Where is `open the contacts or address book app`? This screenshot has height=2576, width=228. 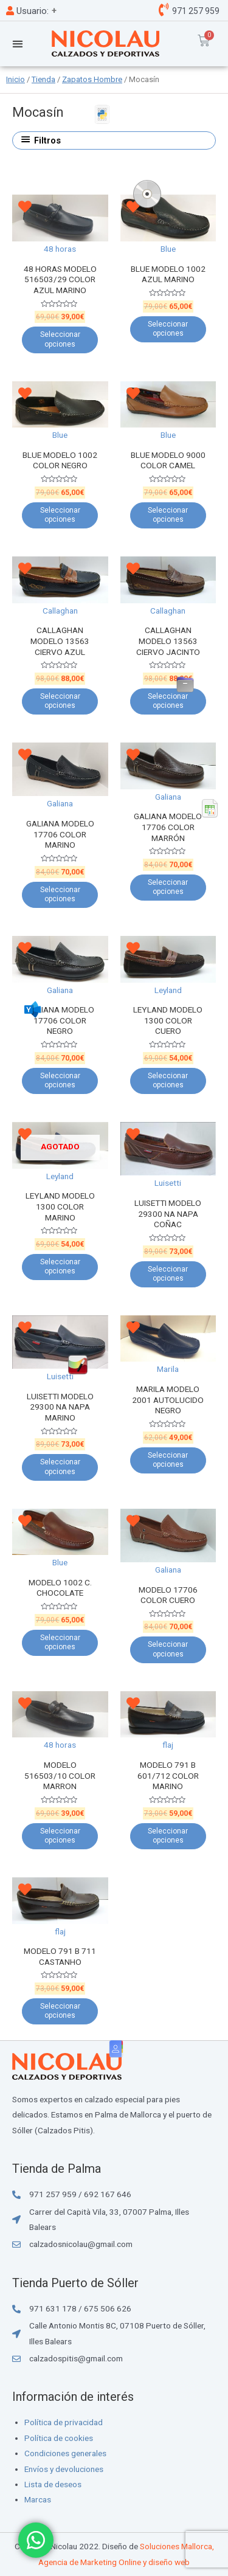
open the contacts or address book app is located at coordinates (116, 2049).